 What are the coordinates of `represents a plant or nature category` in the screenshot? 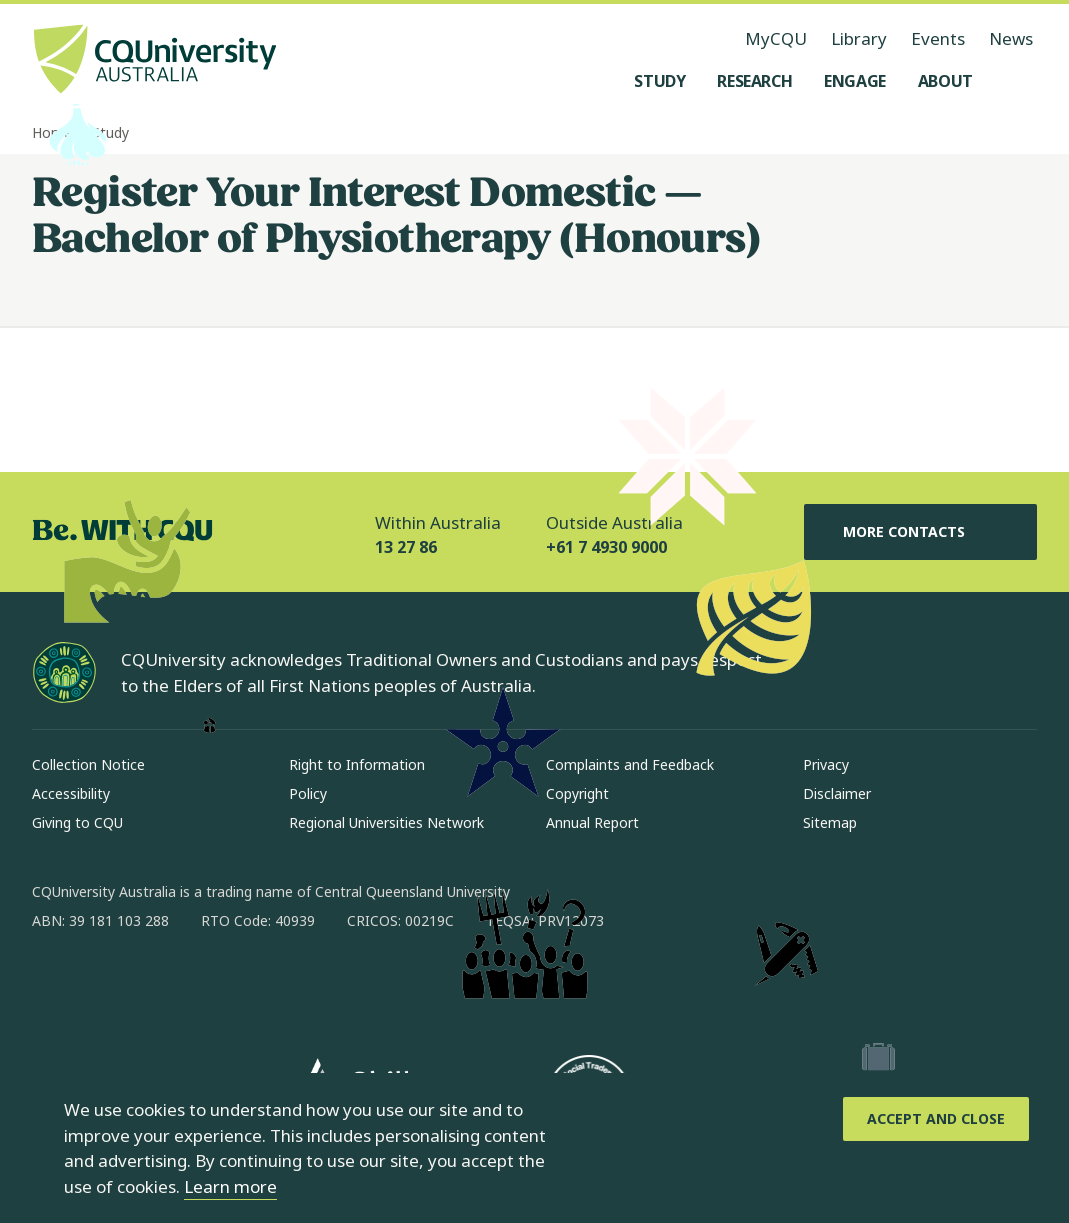 It's located at (753, 617).